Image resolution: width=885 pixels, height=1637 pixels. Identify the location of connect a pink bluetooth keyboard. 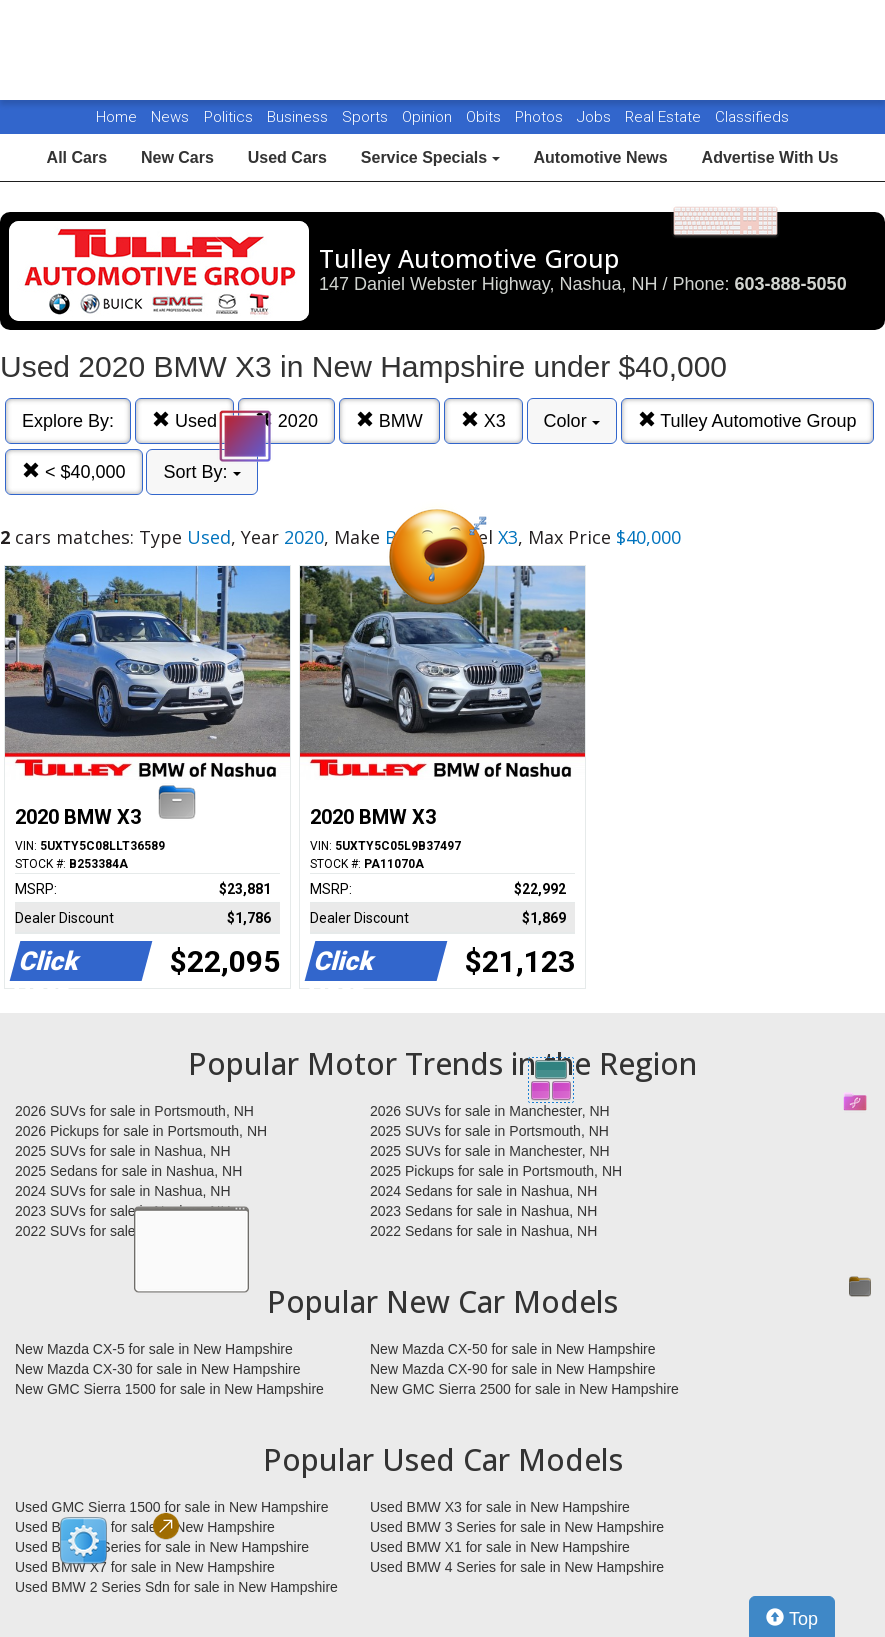
(725, 220).